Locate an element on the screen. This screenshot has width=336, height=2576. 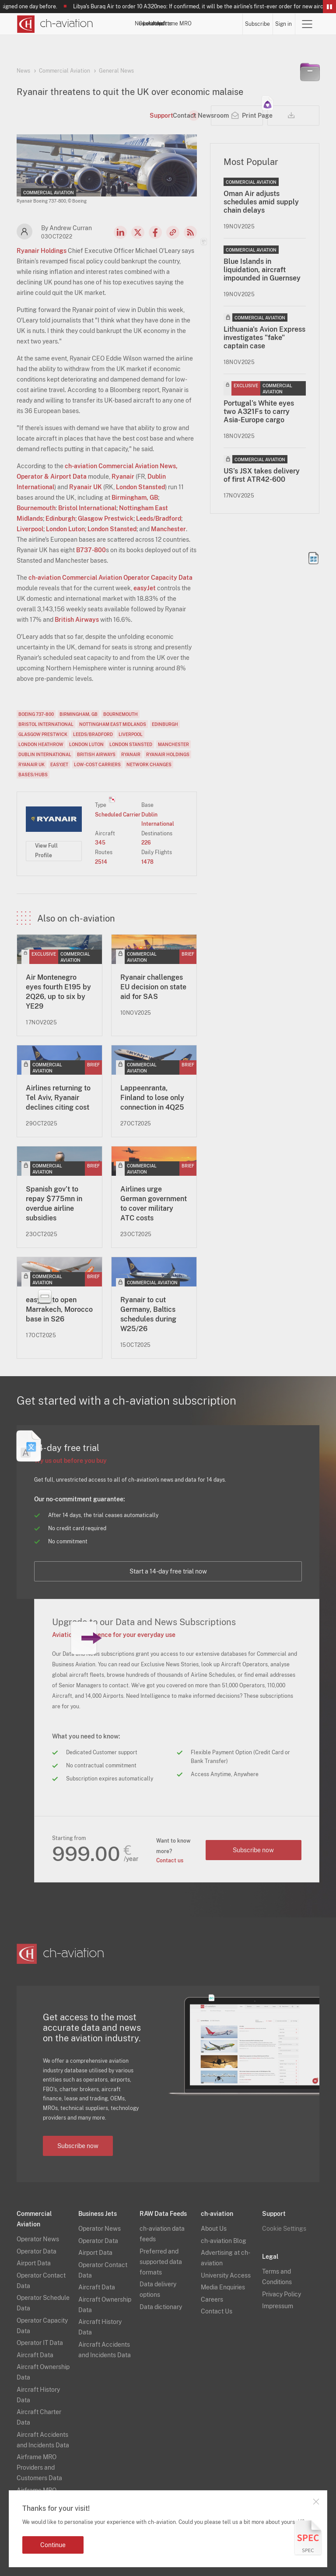
libreoffice master document file type is located at coordinates (313, 558).